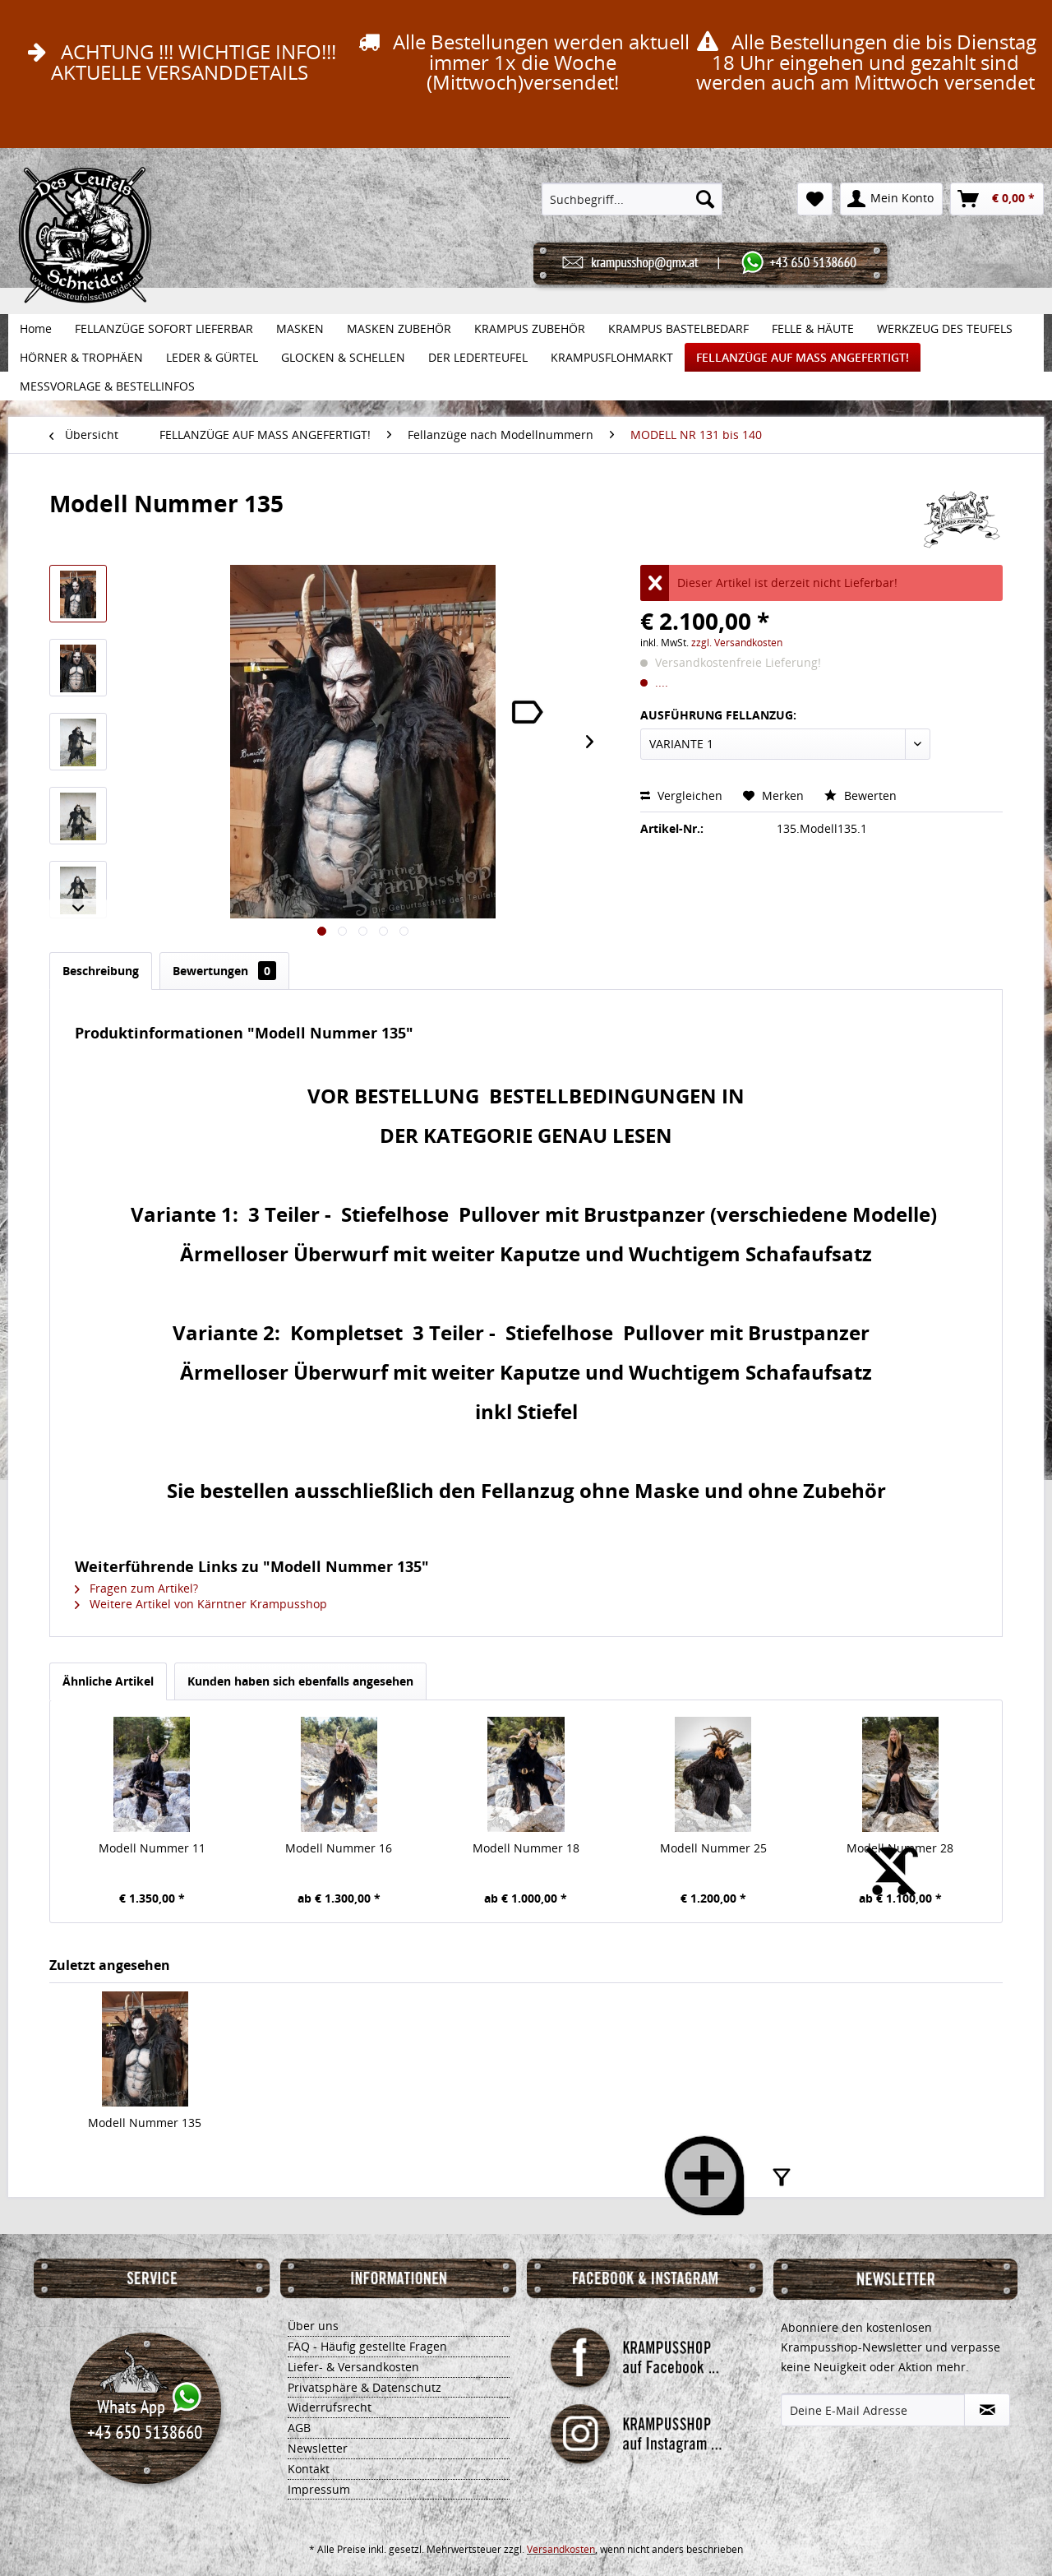 The width and height of the screenshot is (1052, 2576). What do you see at coordinates (527, 712) in the screenshot?
I see `add a label or tag to an item` at bounding box center [527, 712].